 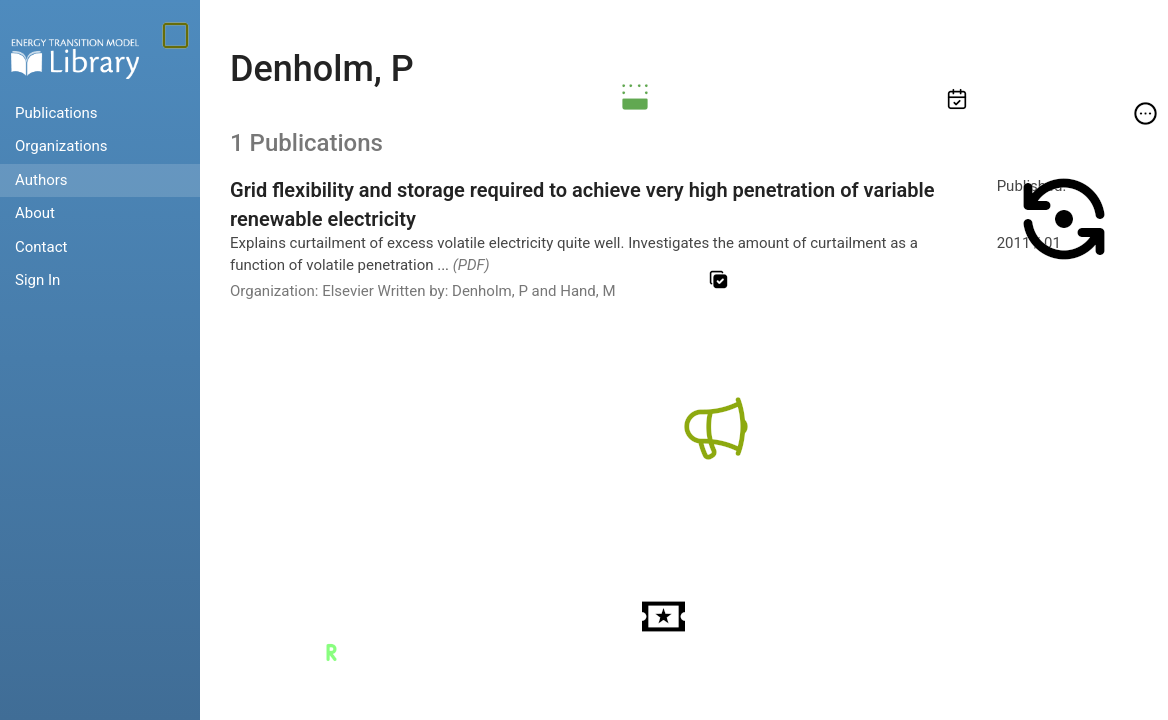 I want to click on define a selection area, so click(x=175, y=35).